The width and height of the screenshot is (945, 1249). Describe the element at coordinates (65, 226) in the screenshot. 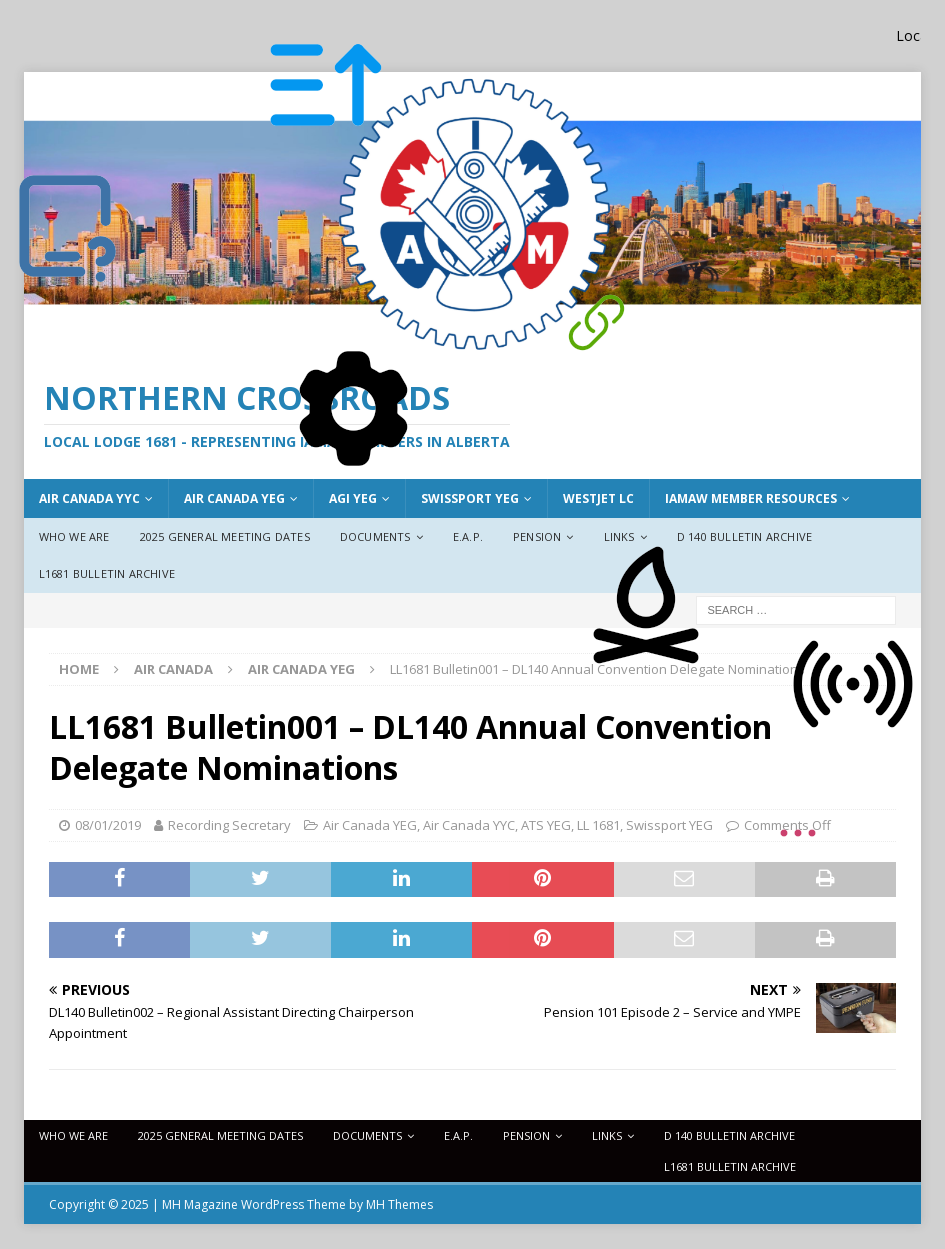

I see `iPad help or troubleshooting` at that location.